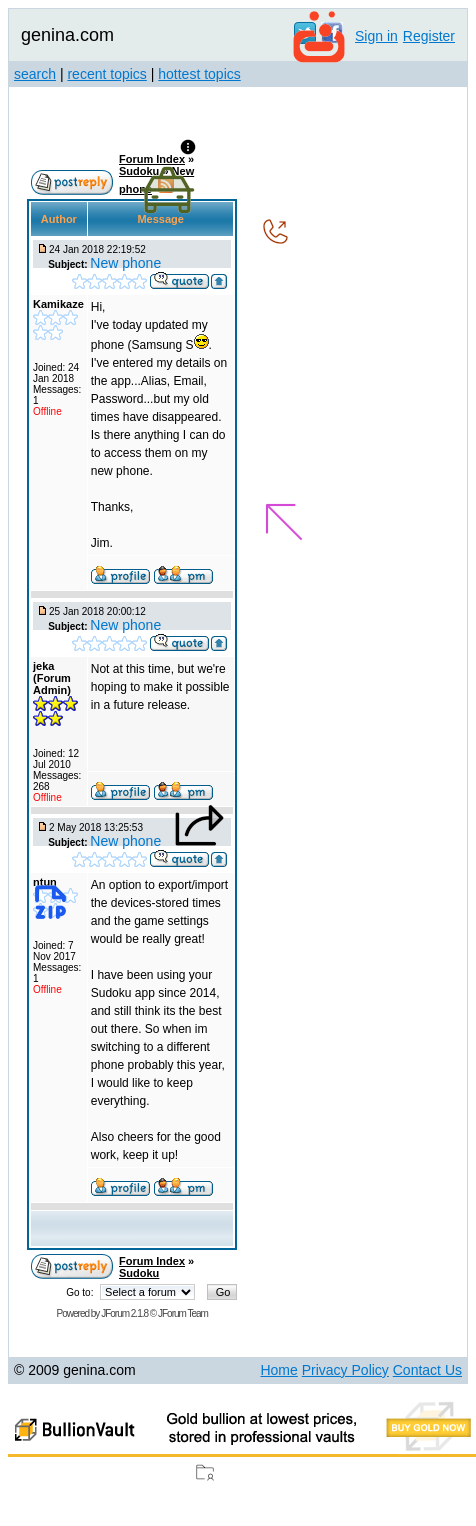 The height and width of the screenshot is (1526, 476). What do you see at coordinates (188, 147) in the screenshot?
I see `open more options menu` at bounding box center [188, 147].